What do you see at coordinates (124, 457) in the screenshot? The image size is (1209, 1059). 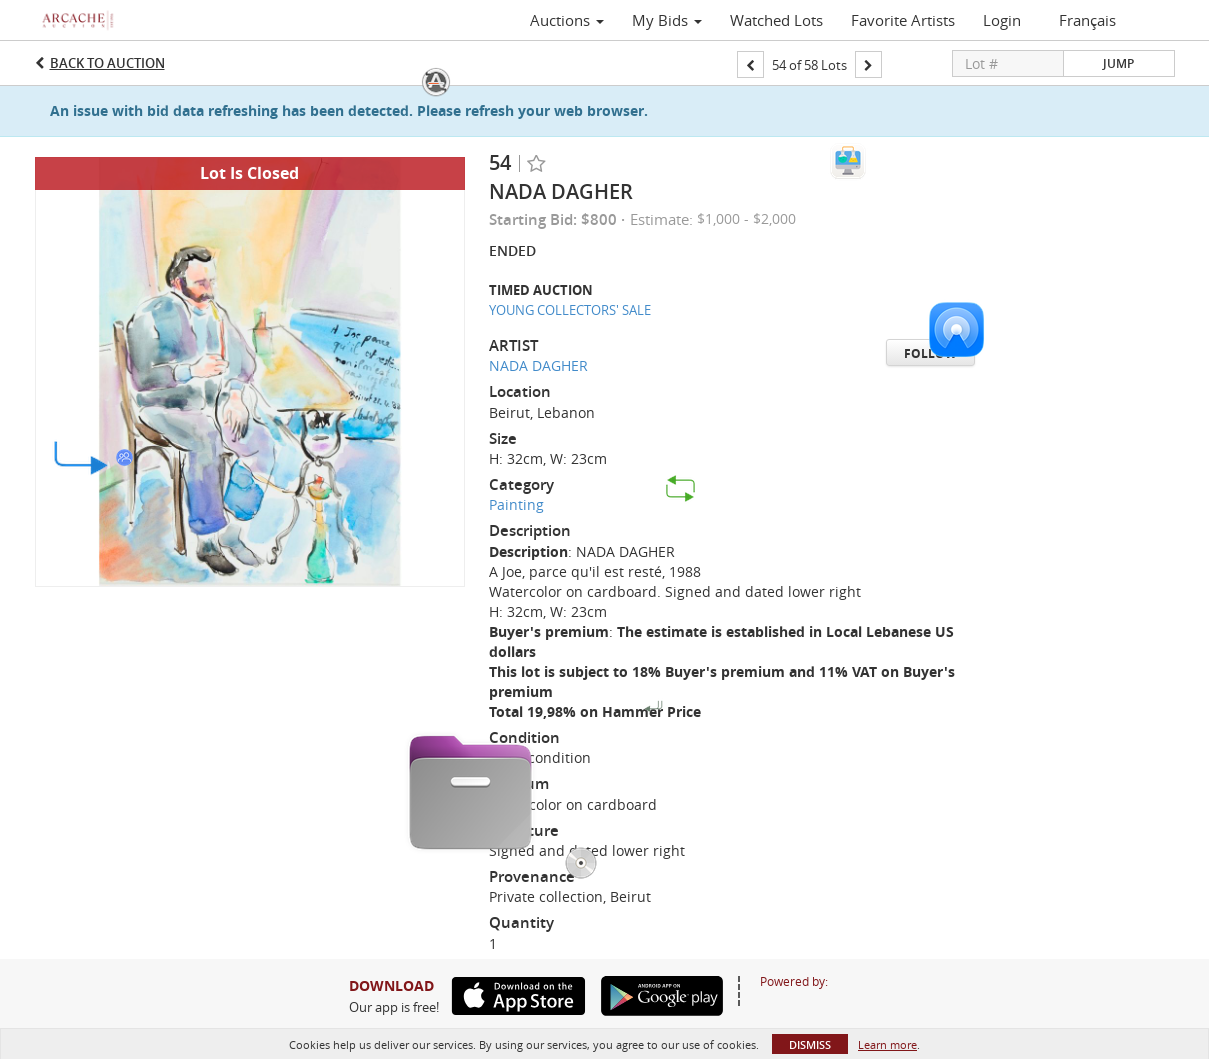 I see `indicates shared or collaborative content` at bounding box center [124, 457].